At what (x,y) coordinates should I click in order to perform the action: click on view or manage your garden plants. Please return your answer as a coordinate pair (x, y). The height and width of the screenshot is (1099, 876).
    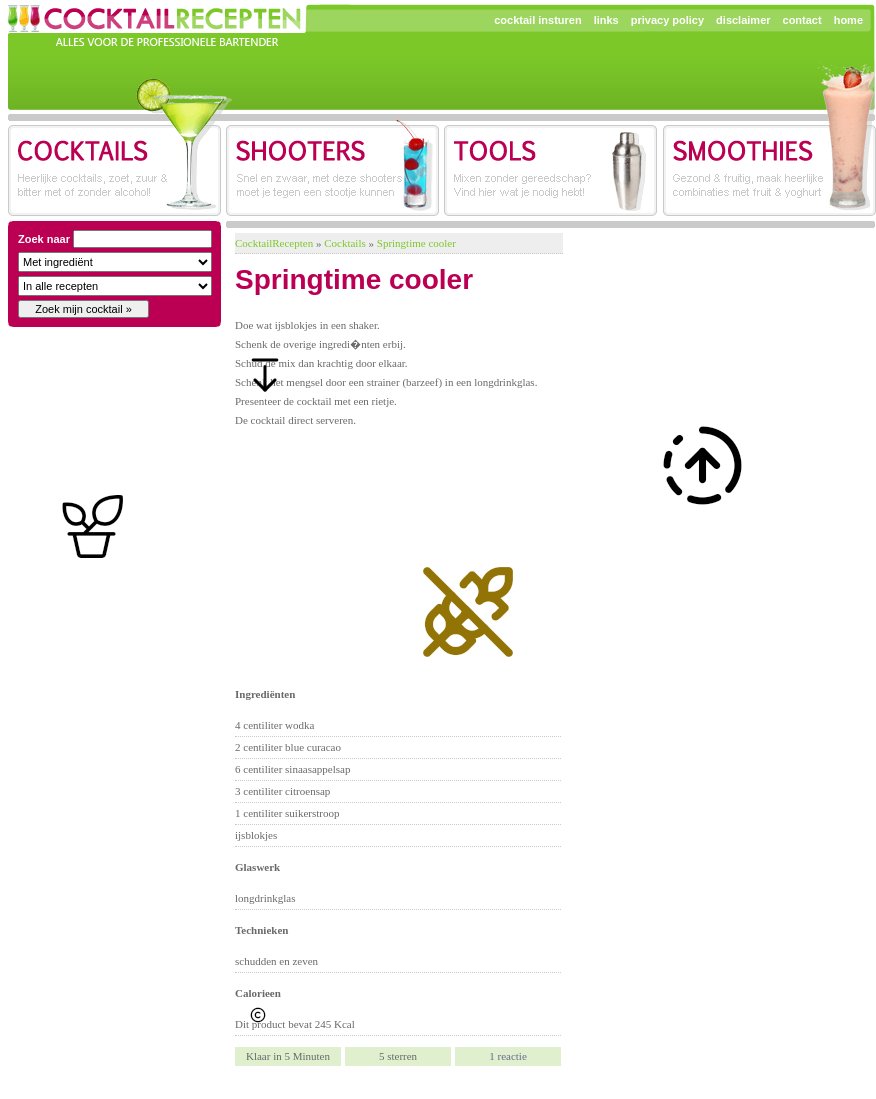
    Looking at the image, I should click on (91, 526).